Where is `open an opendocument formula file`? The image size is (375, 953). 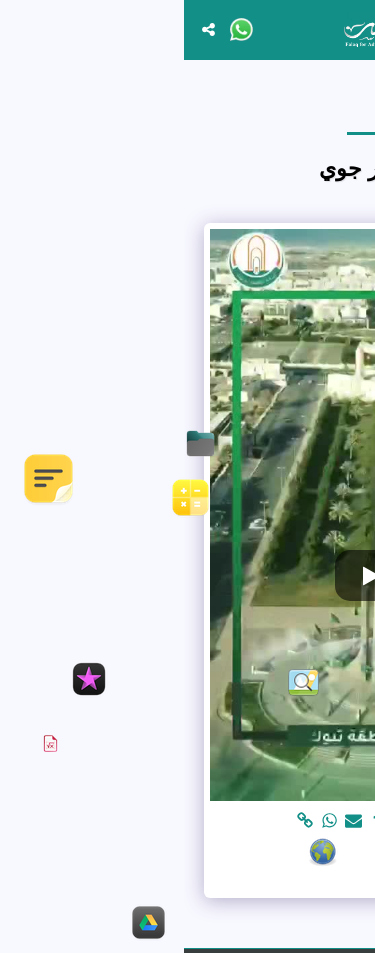 open an opendocument formula file is located at coordinates (50, 743).